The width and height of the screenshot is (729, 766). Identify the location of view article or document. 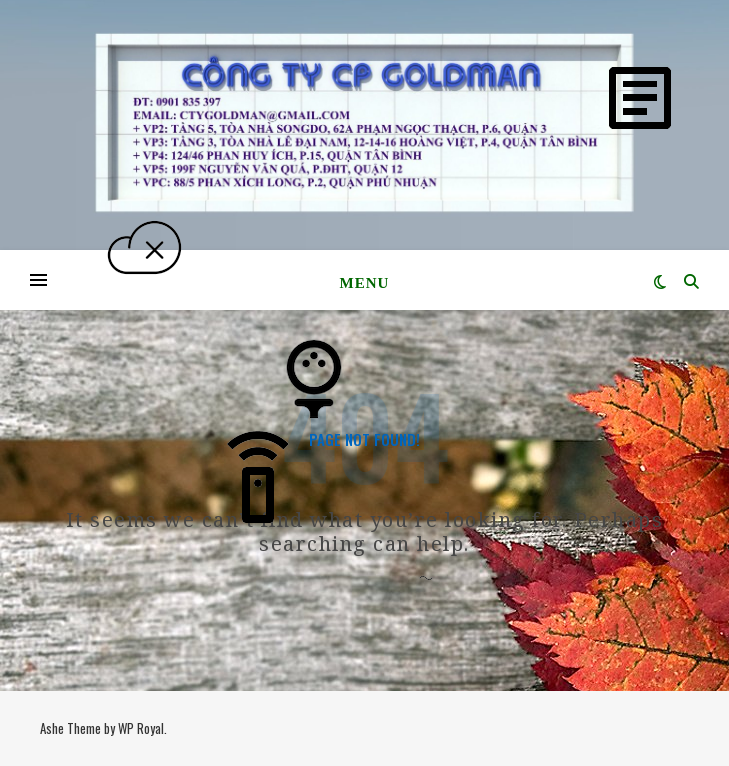
(640, 98).